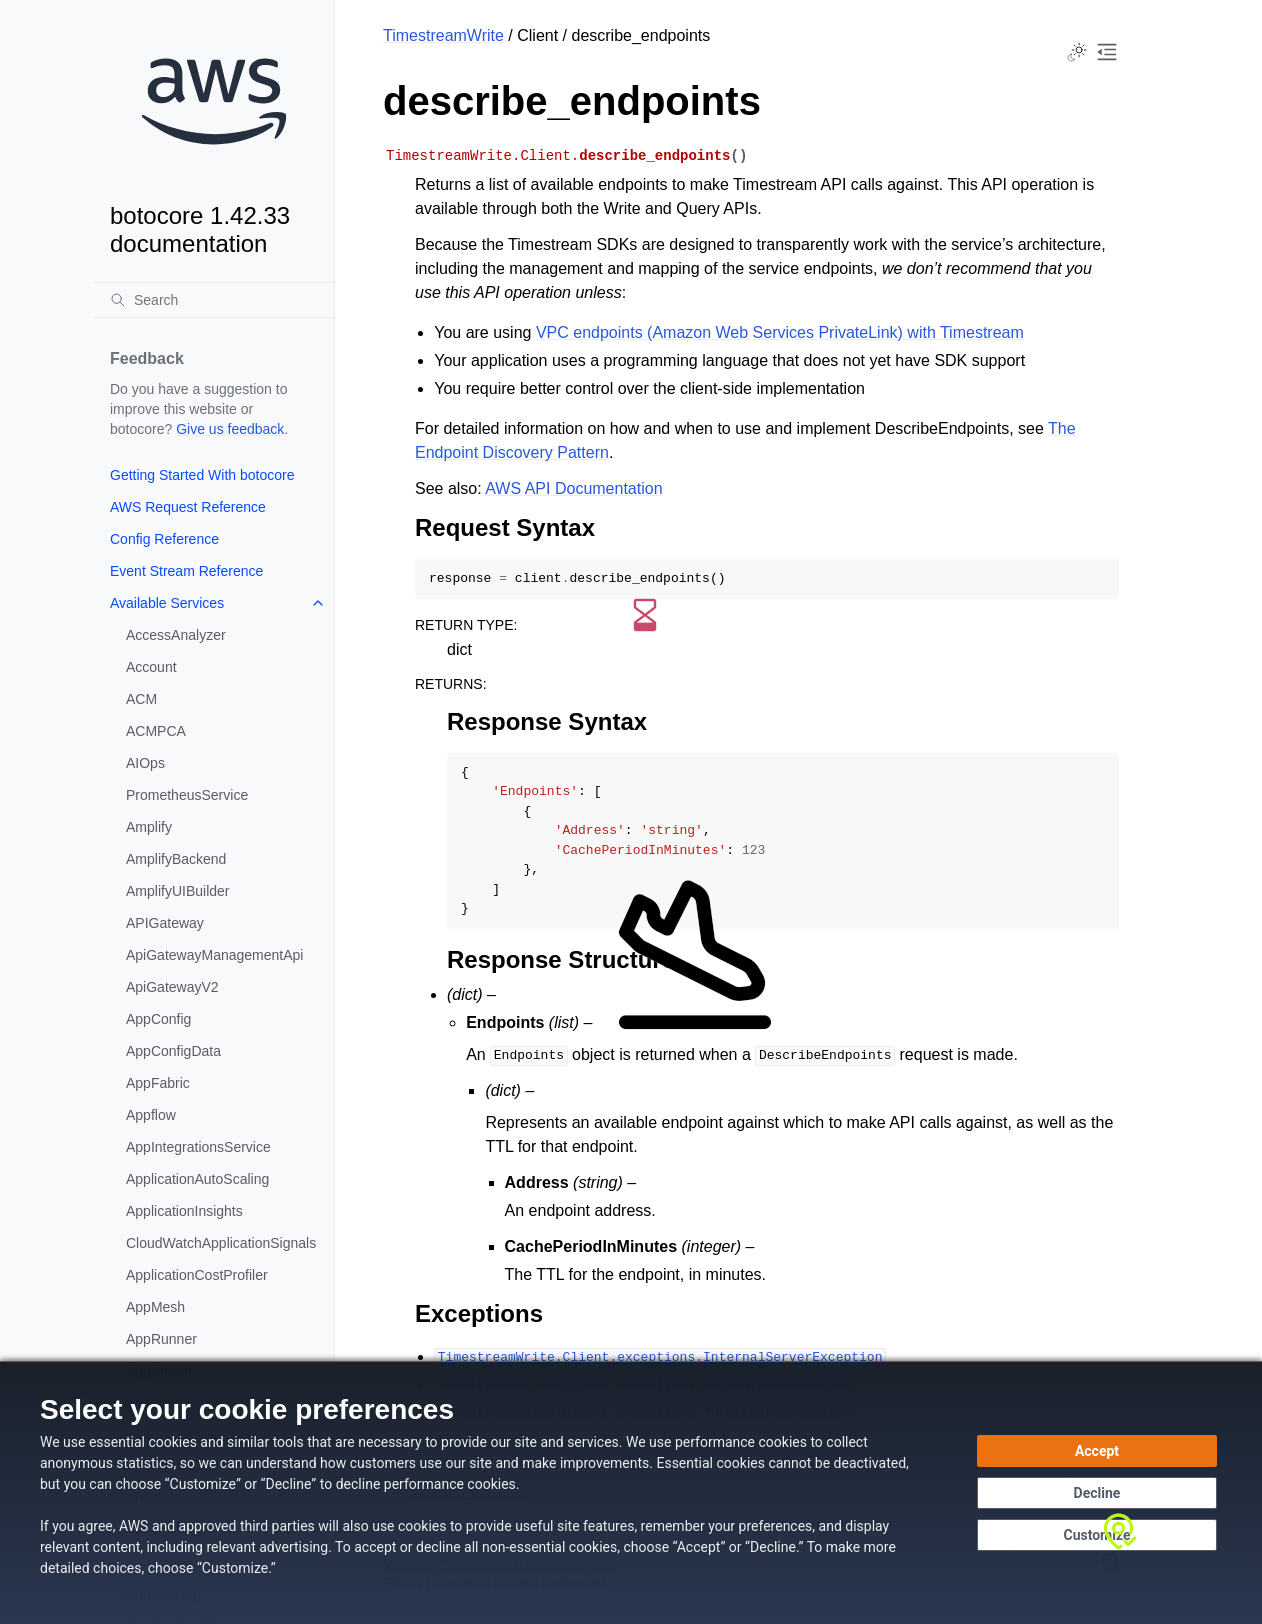 This screenshot has width=1262, height=1624. I want to click on confirm or save a location, so click(1118, 1531).